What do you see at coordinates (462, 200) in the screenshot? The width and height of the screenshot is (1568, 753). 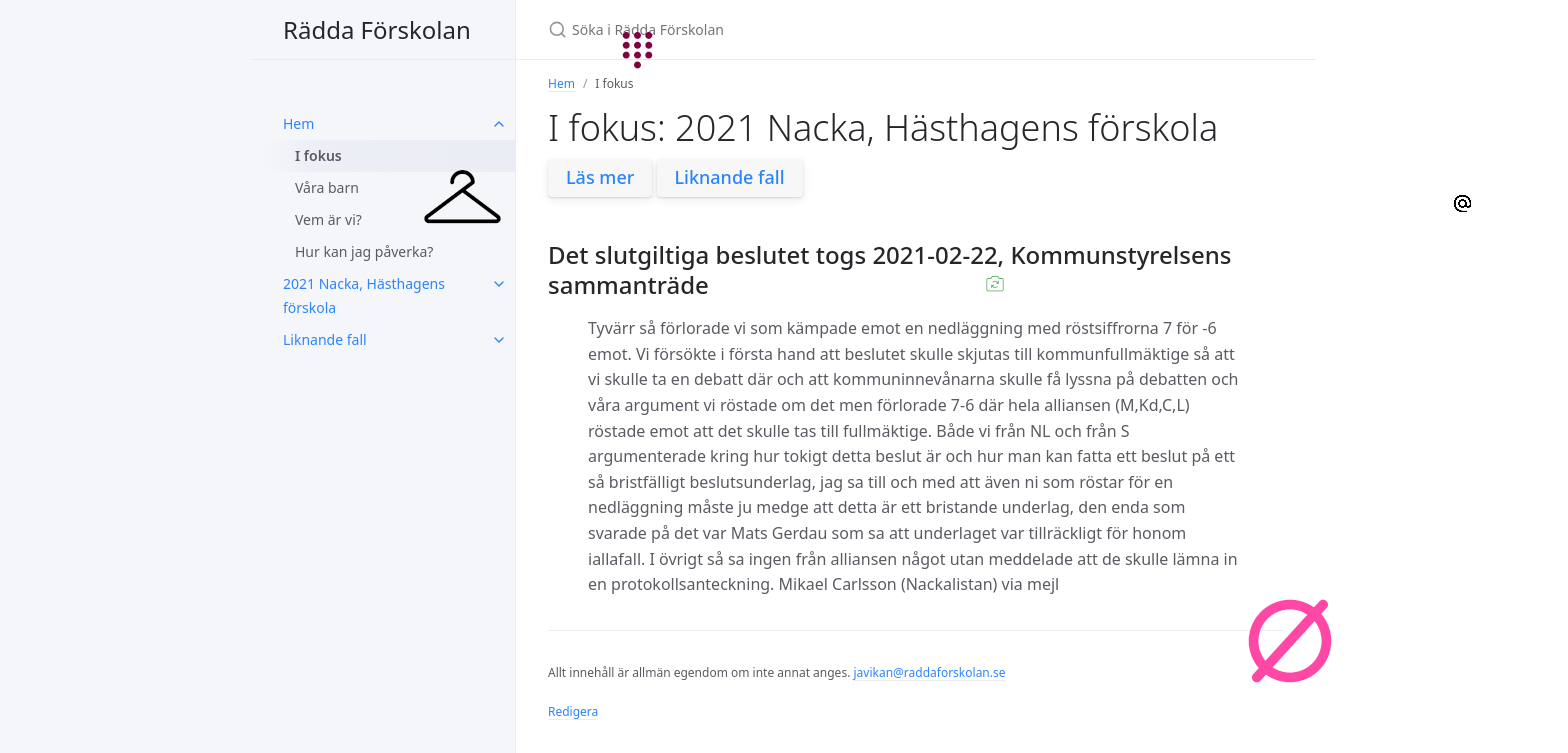 I see `access wardrobe or clothing options` at bounding box center [462, 200].